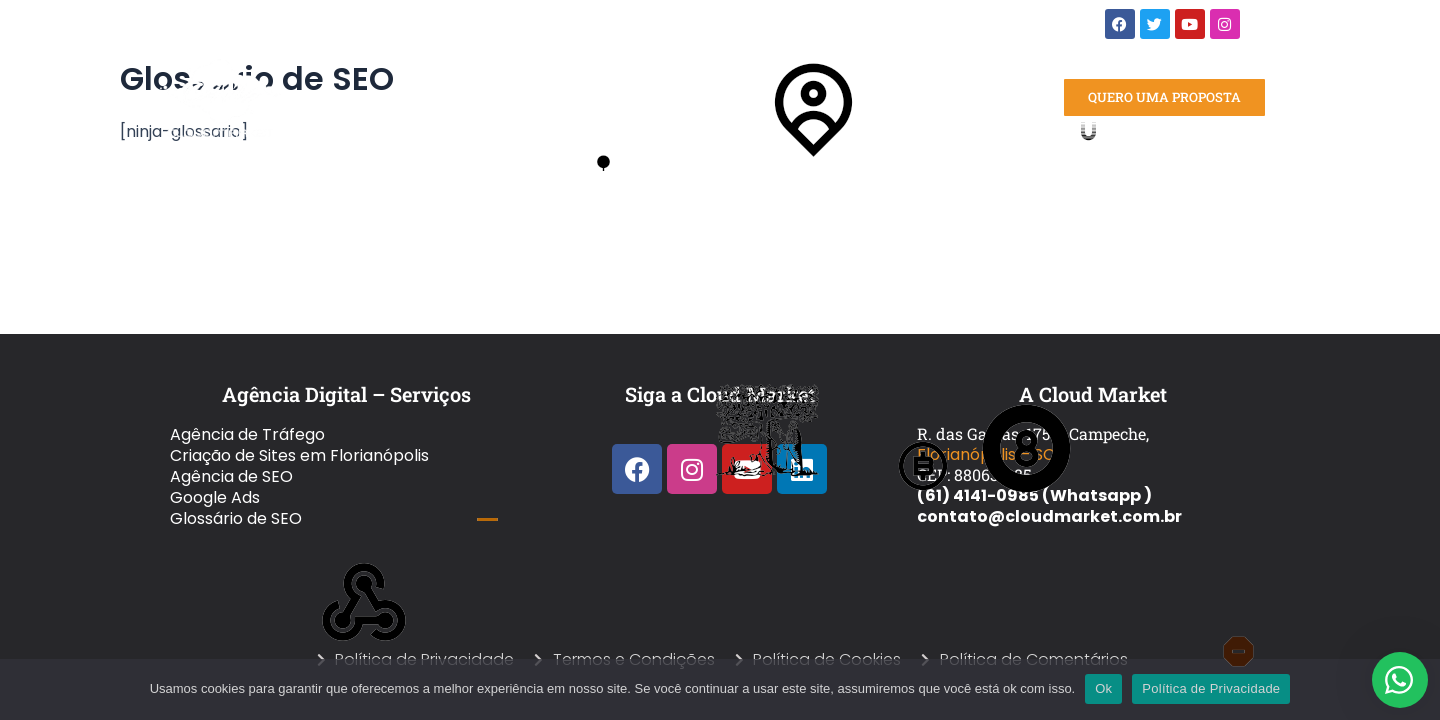  What do you see at coordinates (813, 106) in the screenshot?
I see `view your current location on the map` at bounding box center [813, 106].